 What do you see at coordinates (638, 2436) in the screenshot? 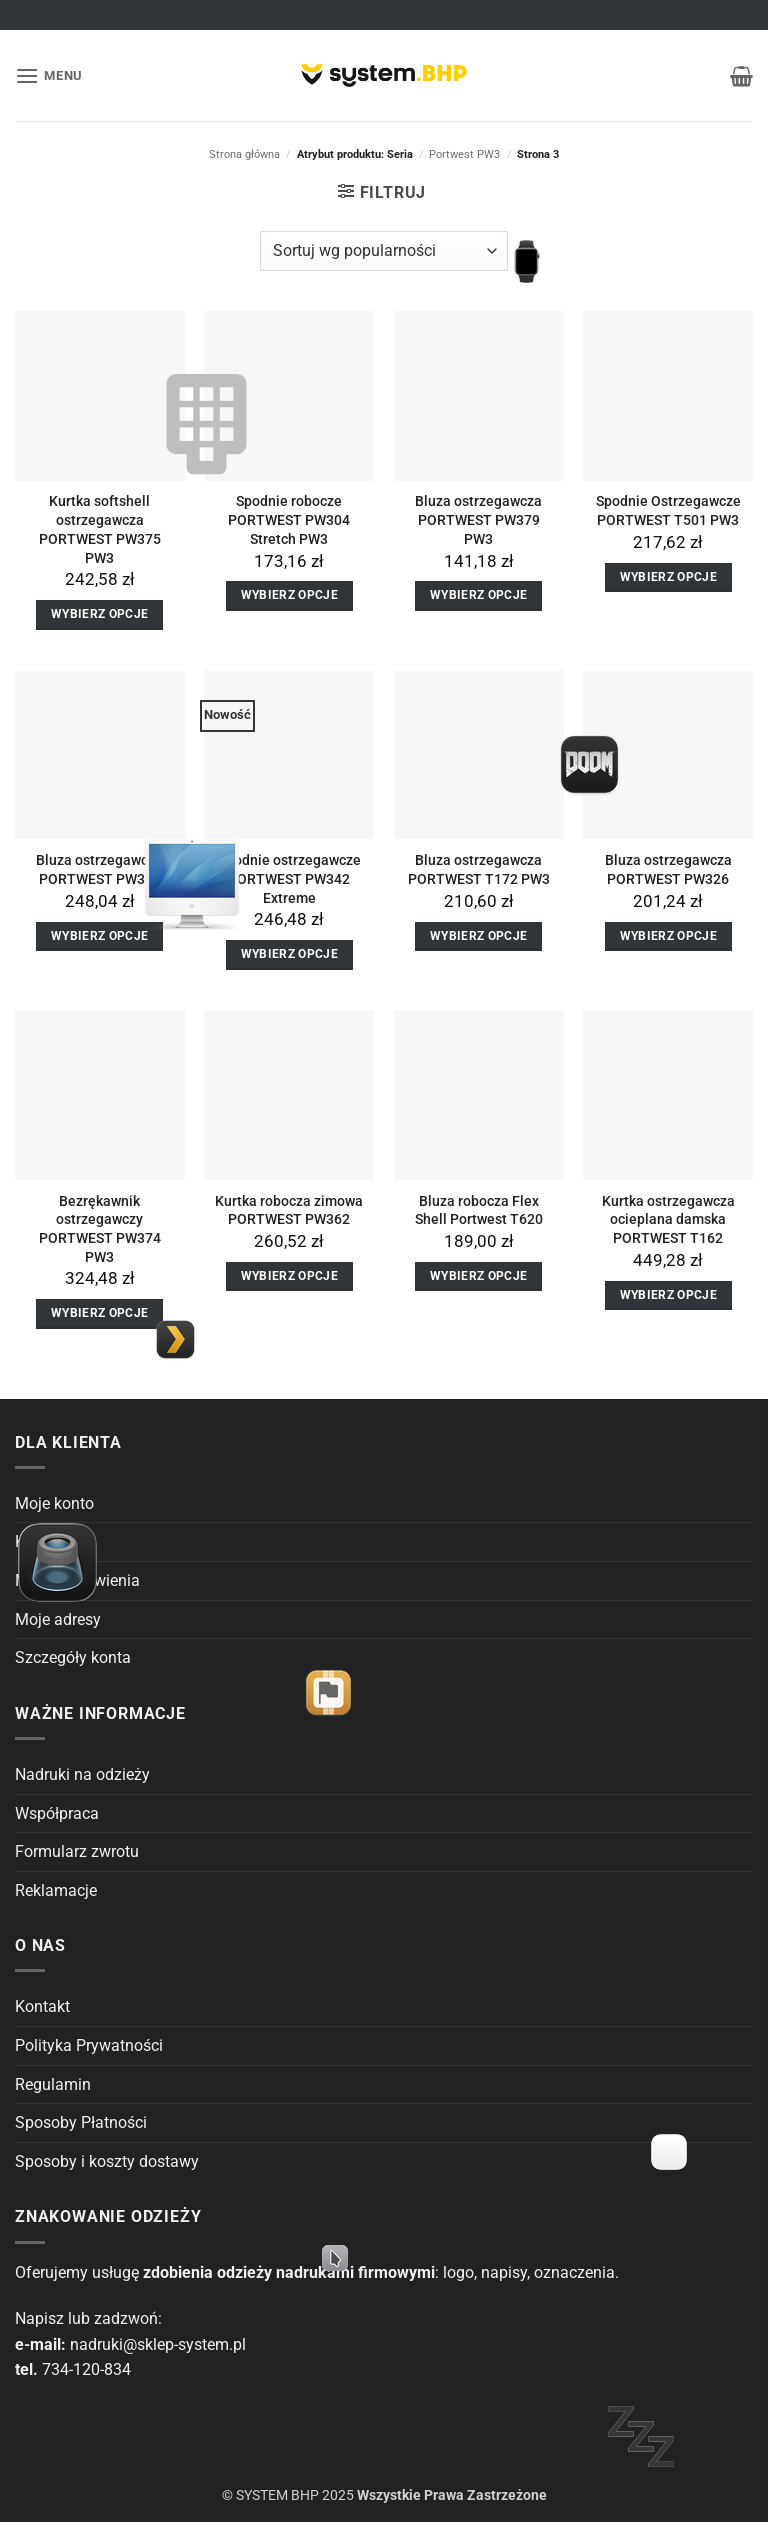
I see `indicates disk is in standby/sleep mode` at bounding box center [638, 2436].